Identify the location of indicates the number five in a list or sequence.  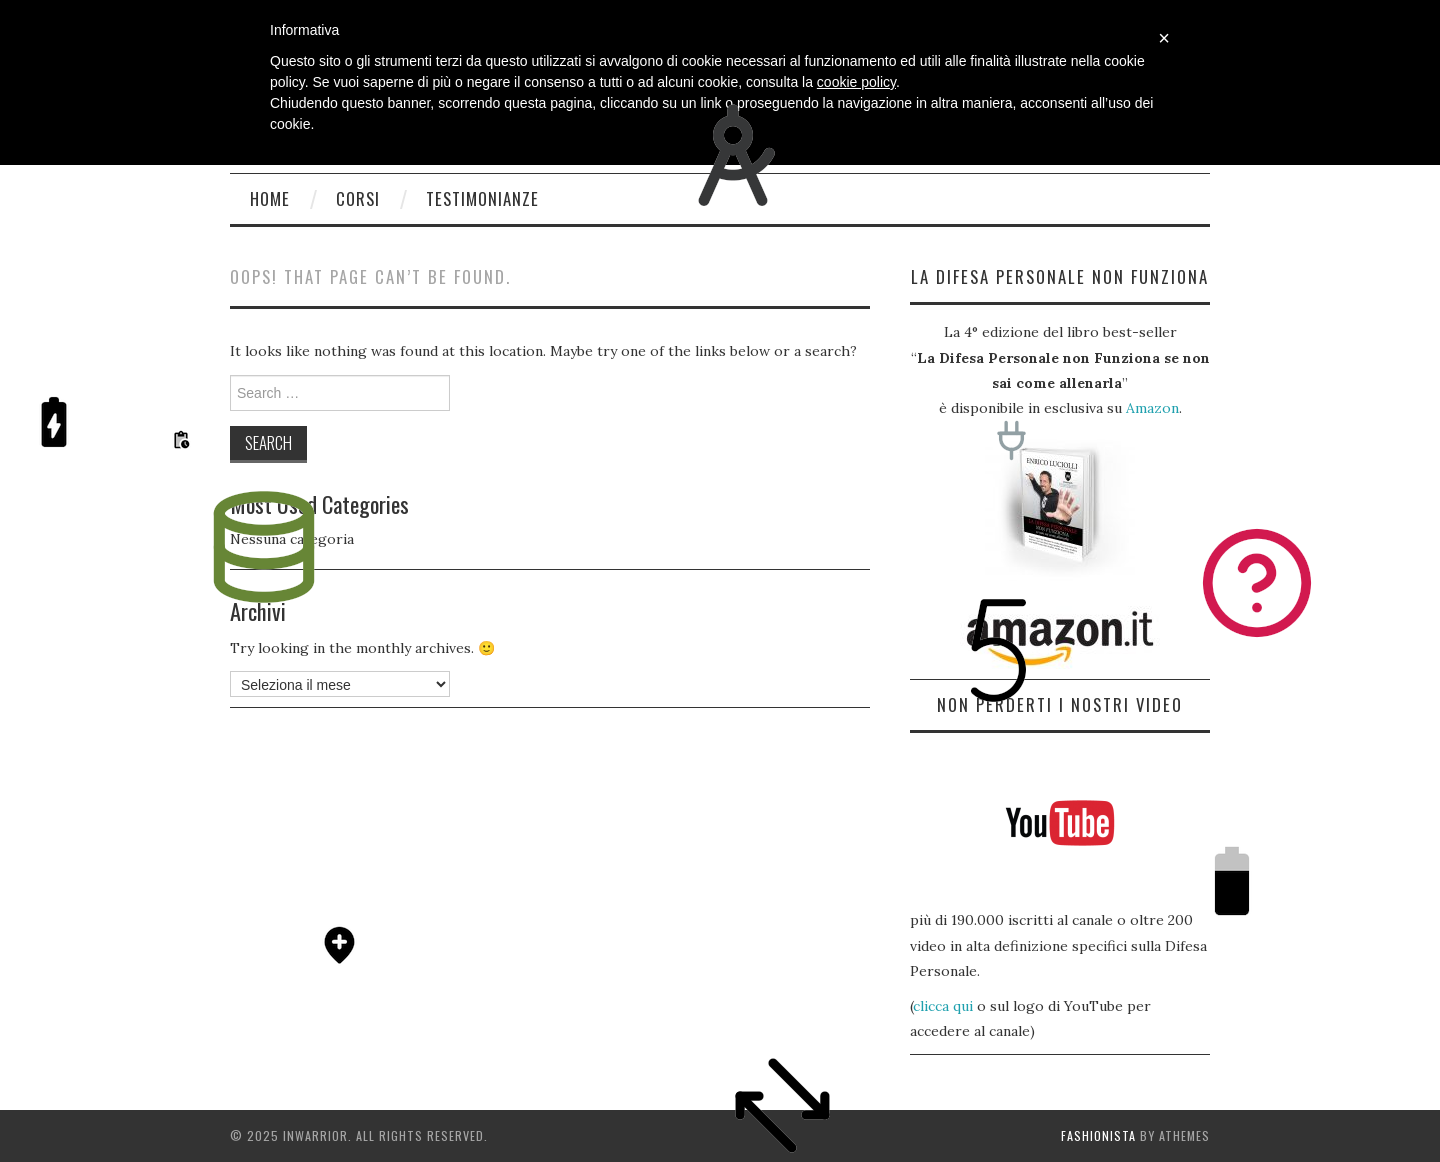
(998, 650).